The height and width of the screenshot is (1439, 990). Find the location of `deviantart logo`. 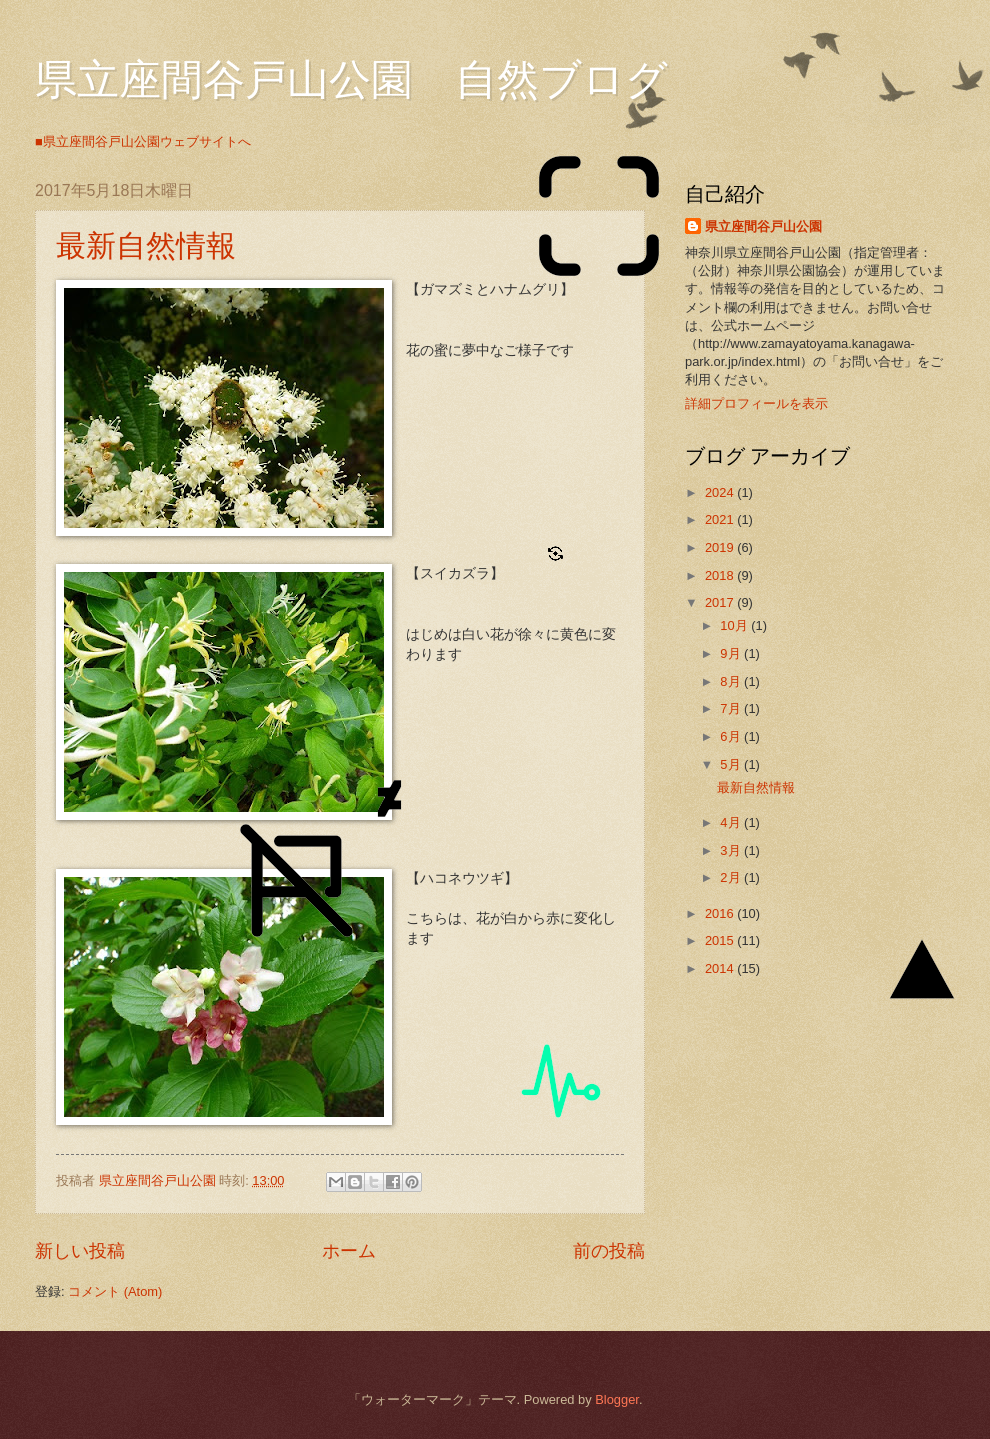

deviantart logo is located at coordinates (389, 798).